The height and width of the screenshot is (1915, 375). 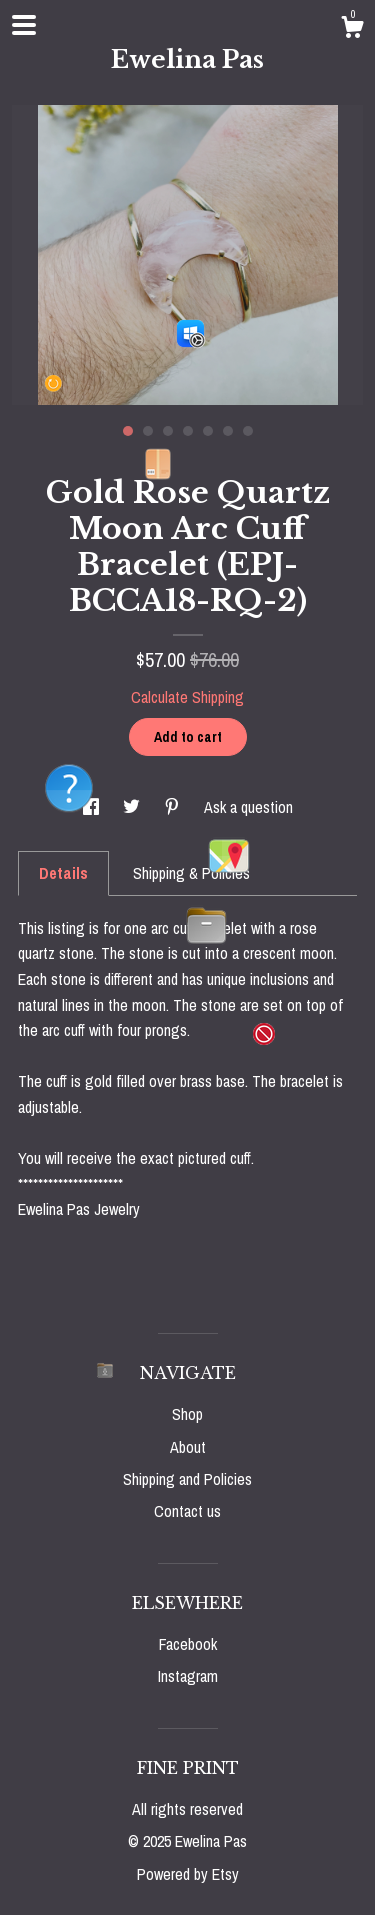 What do you see at coordinates (229, 856) in the screenshot?
I see `open gnome maps application` at bounding box center [229, 856].